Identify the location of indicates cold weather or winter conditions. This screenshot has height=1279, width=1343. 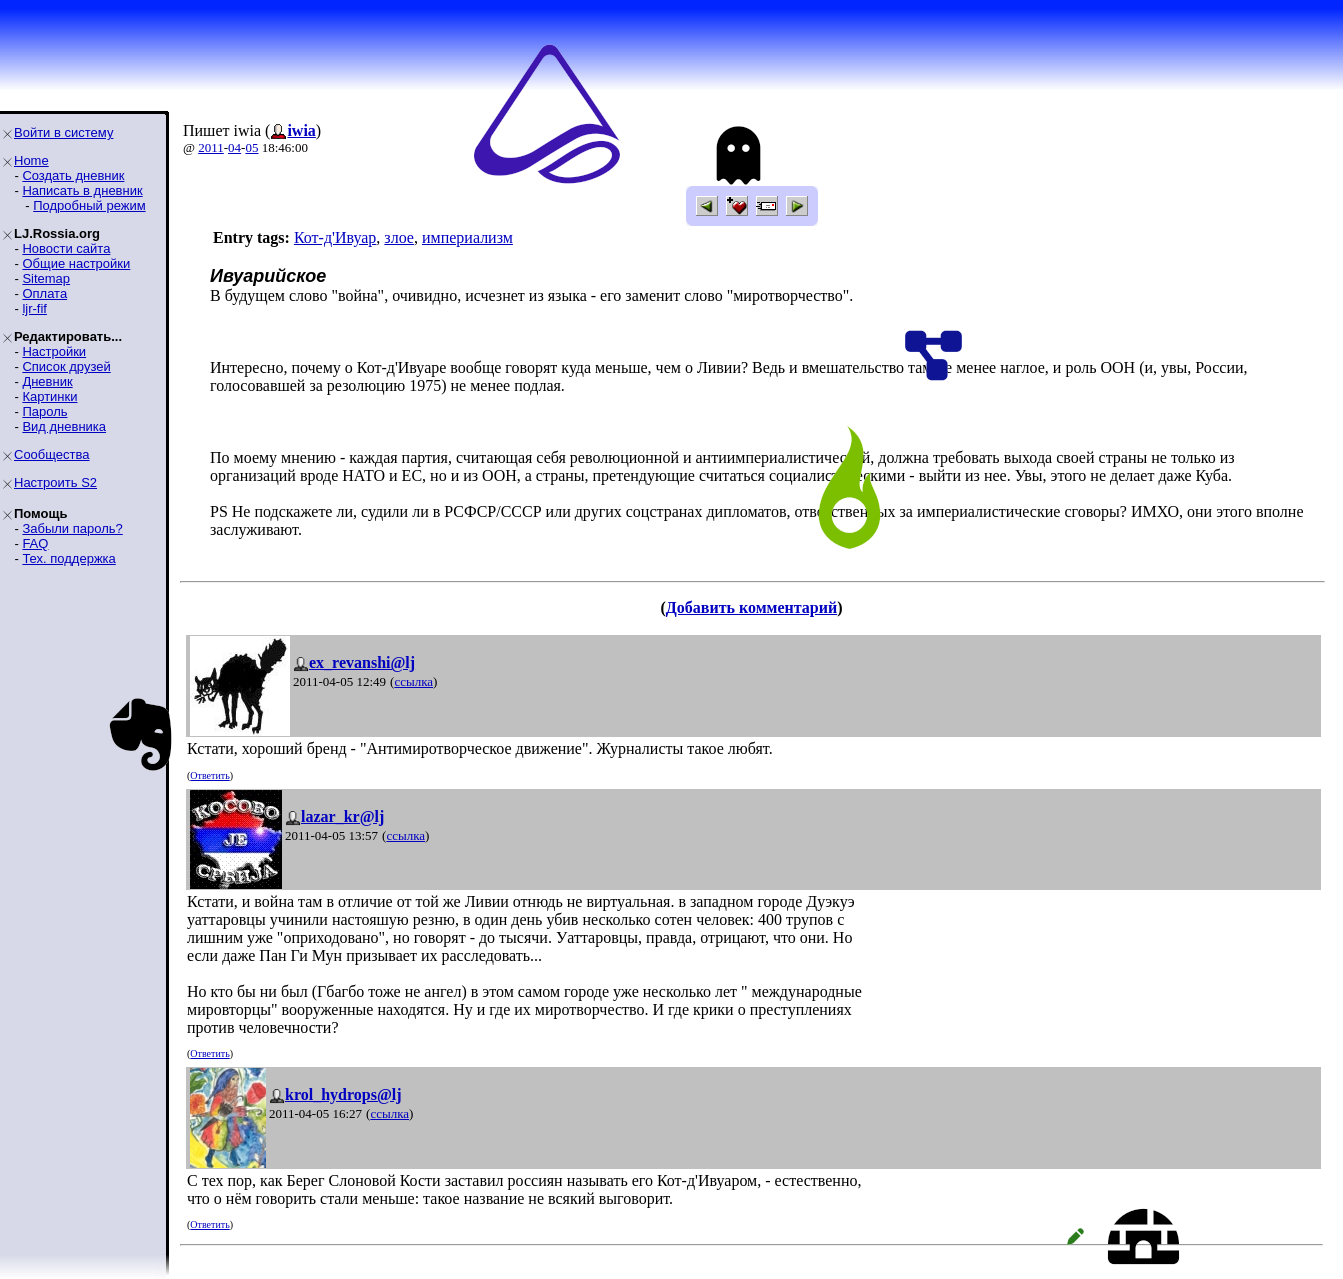
(1143, 1236).